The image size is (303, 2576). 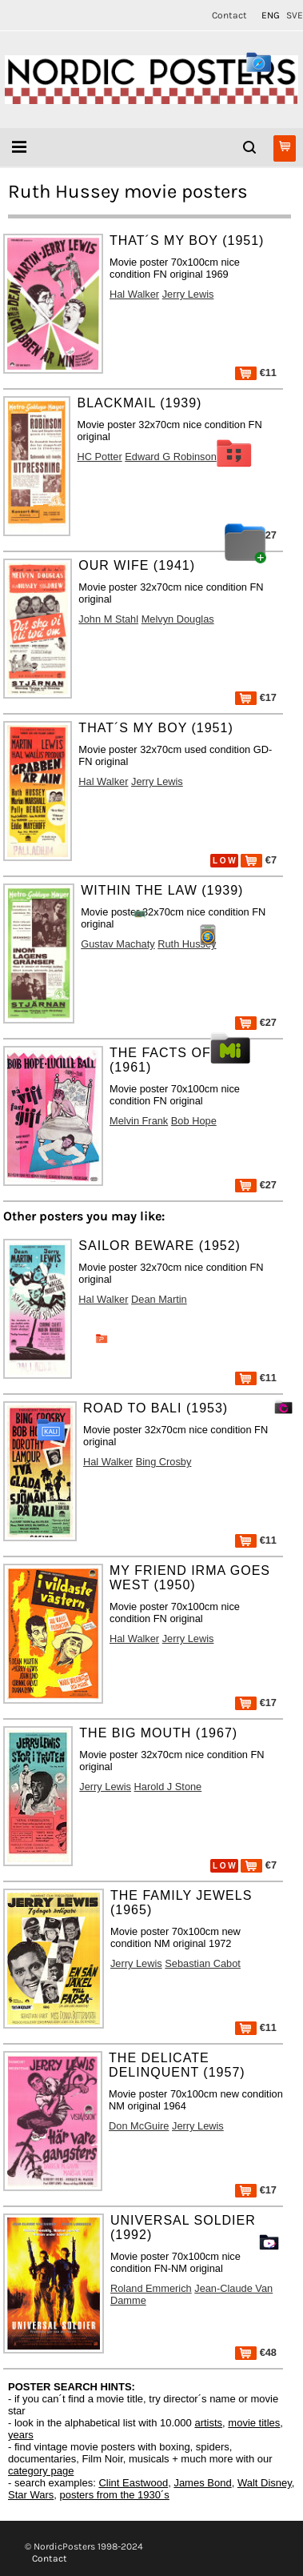 I want to click on create a new folder, so click(x=245, y=542).